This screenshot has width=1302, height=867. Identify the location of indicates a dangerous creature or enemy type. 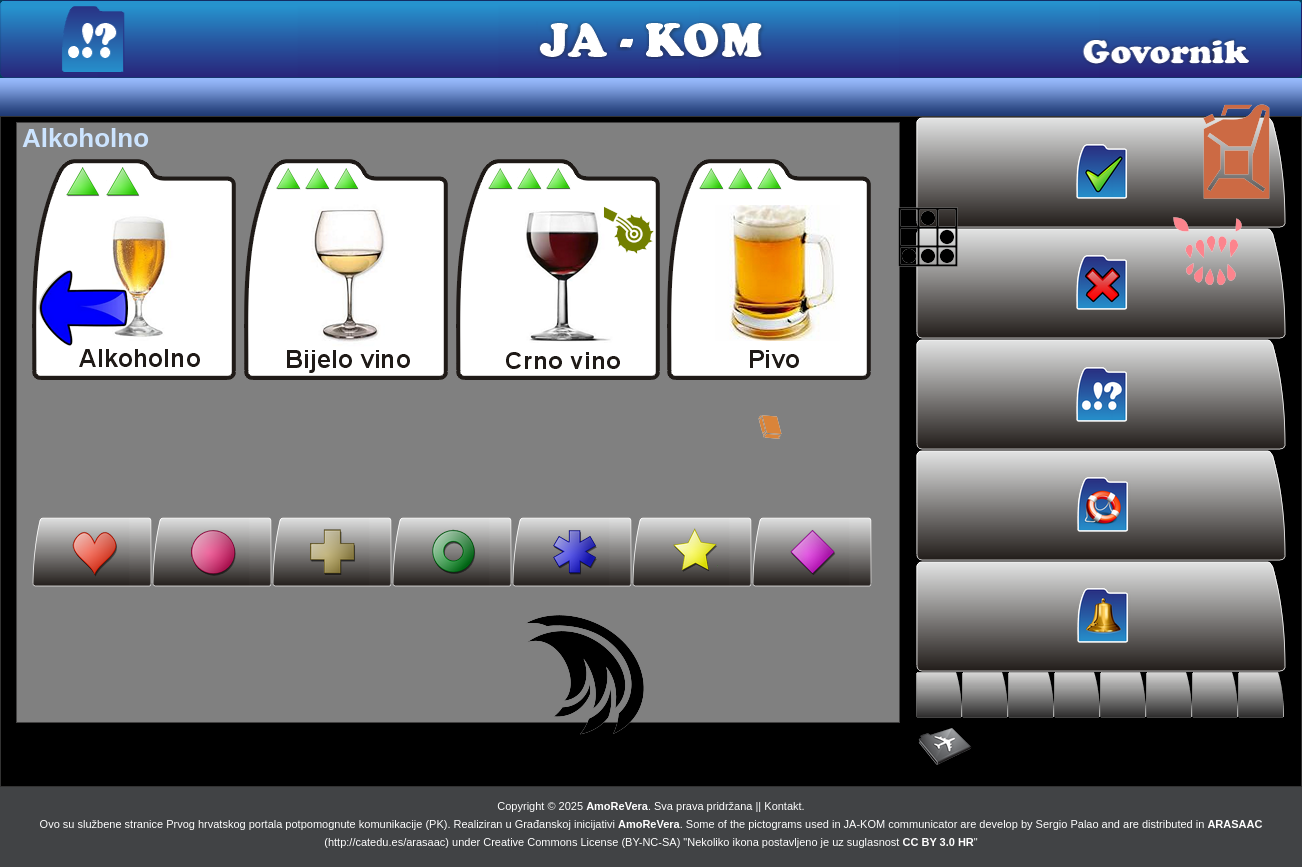
(1207, 249).